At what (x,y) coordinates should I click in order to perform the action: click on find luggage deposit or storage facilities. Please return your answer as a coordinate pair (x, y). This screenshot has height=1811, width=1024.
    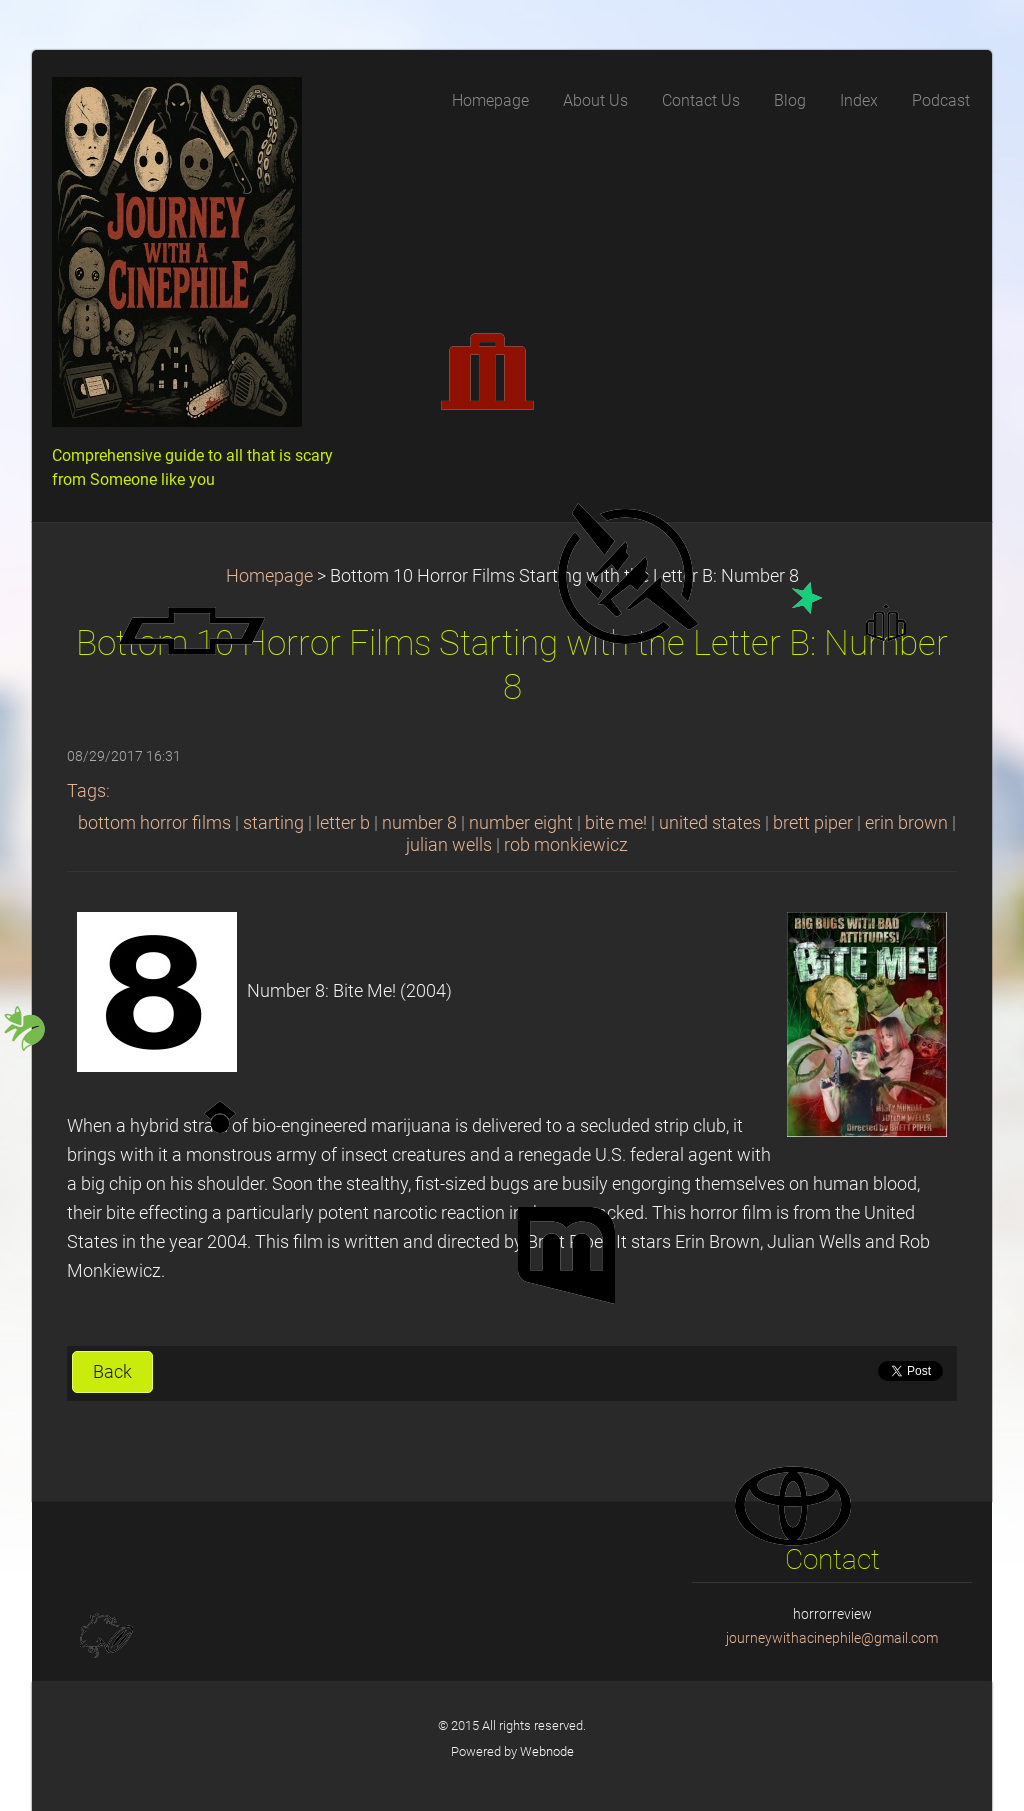
    Looking at the image, I should click on (487, 371).